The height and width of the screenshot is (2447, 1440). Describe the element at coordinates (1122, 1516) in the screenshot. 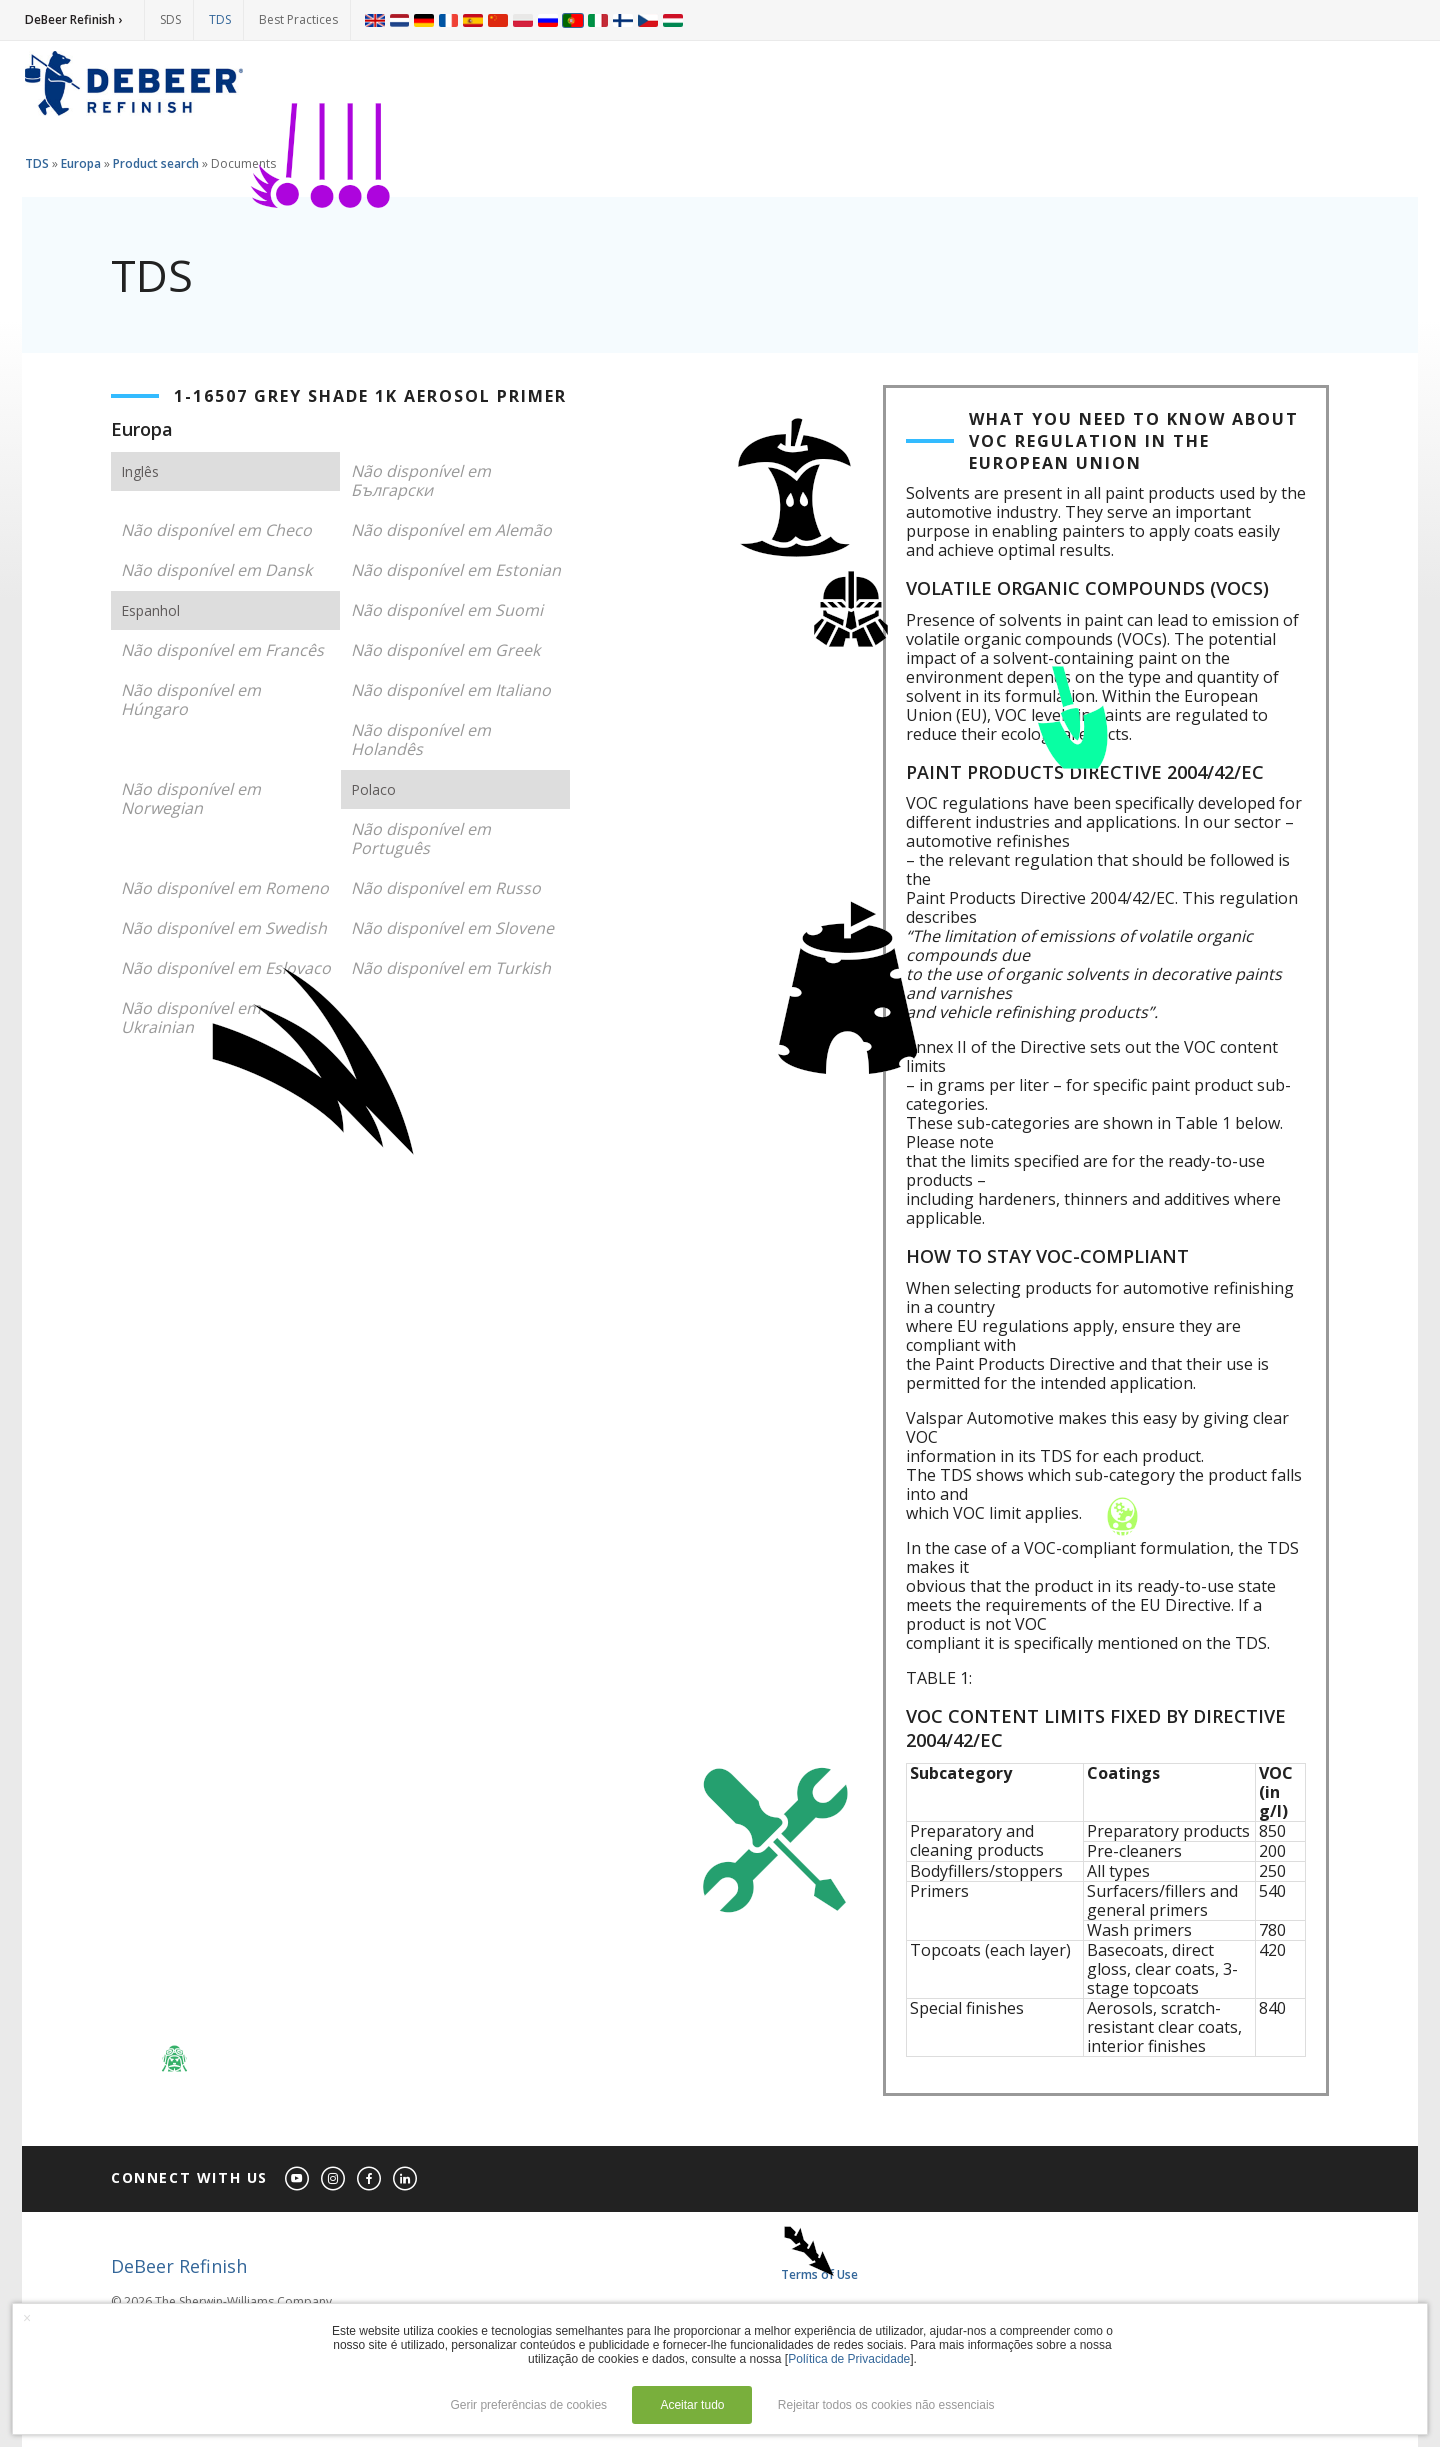

I see `access AI or machine learning features` at that location.